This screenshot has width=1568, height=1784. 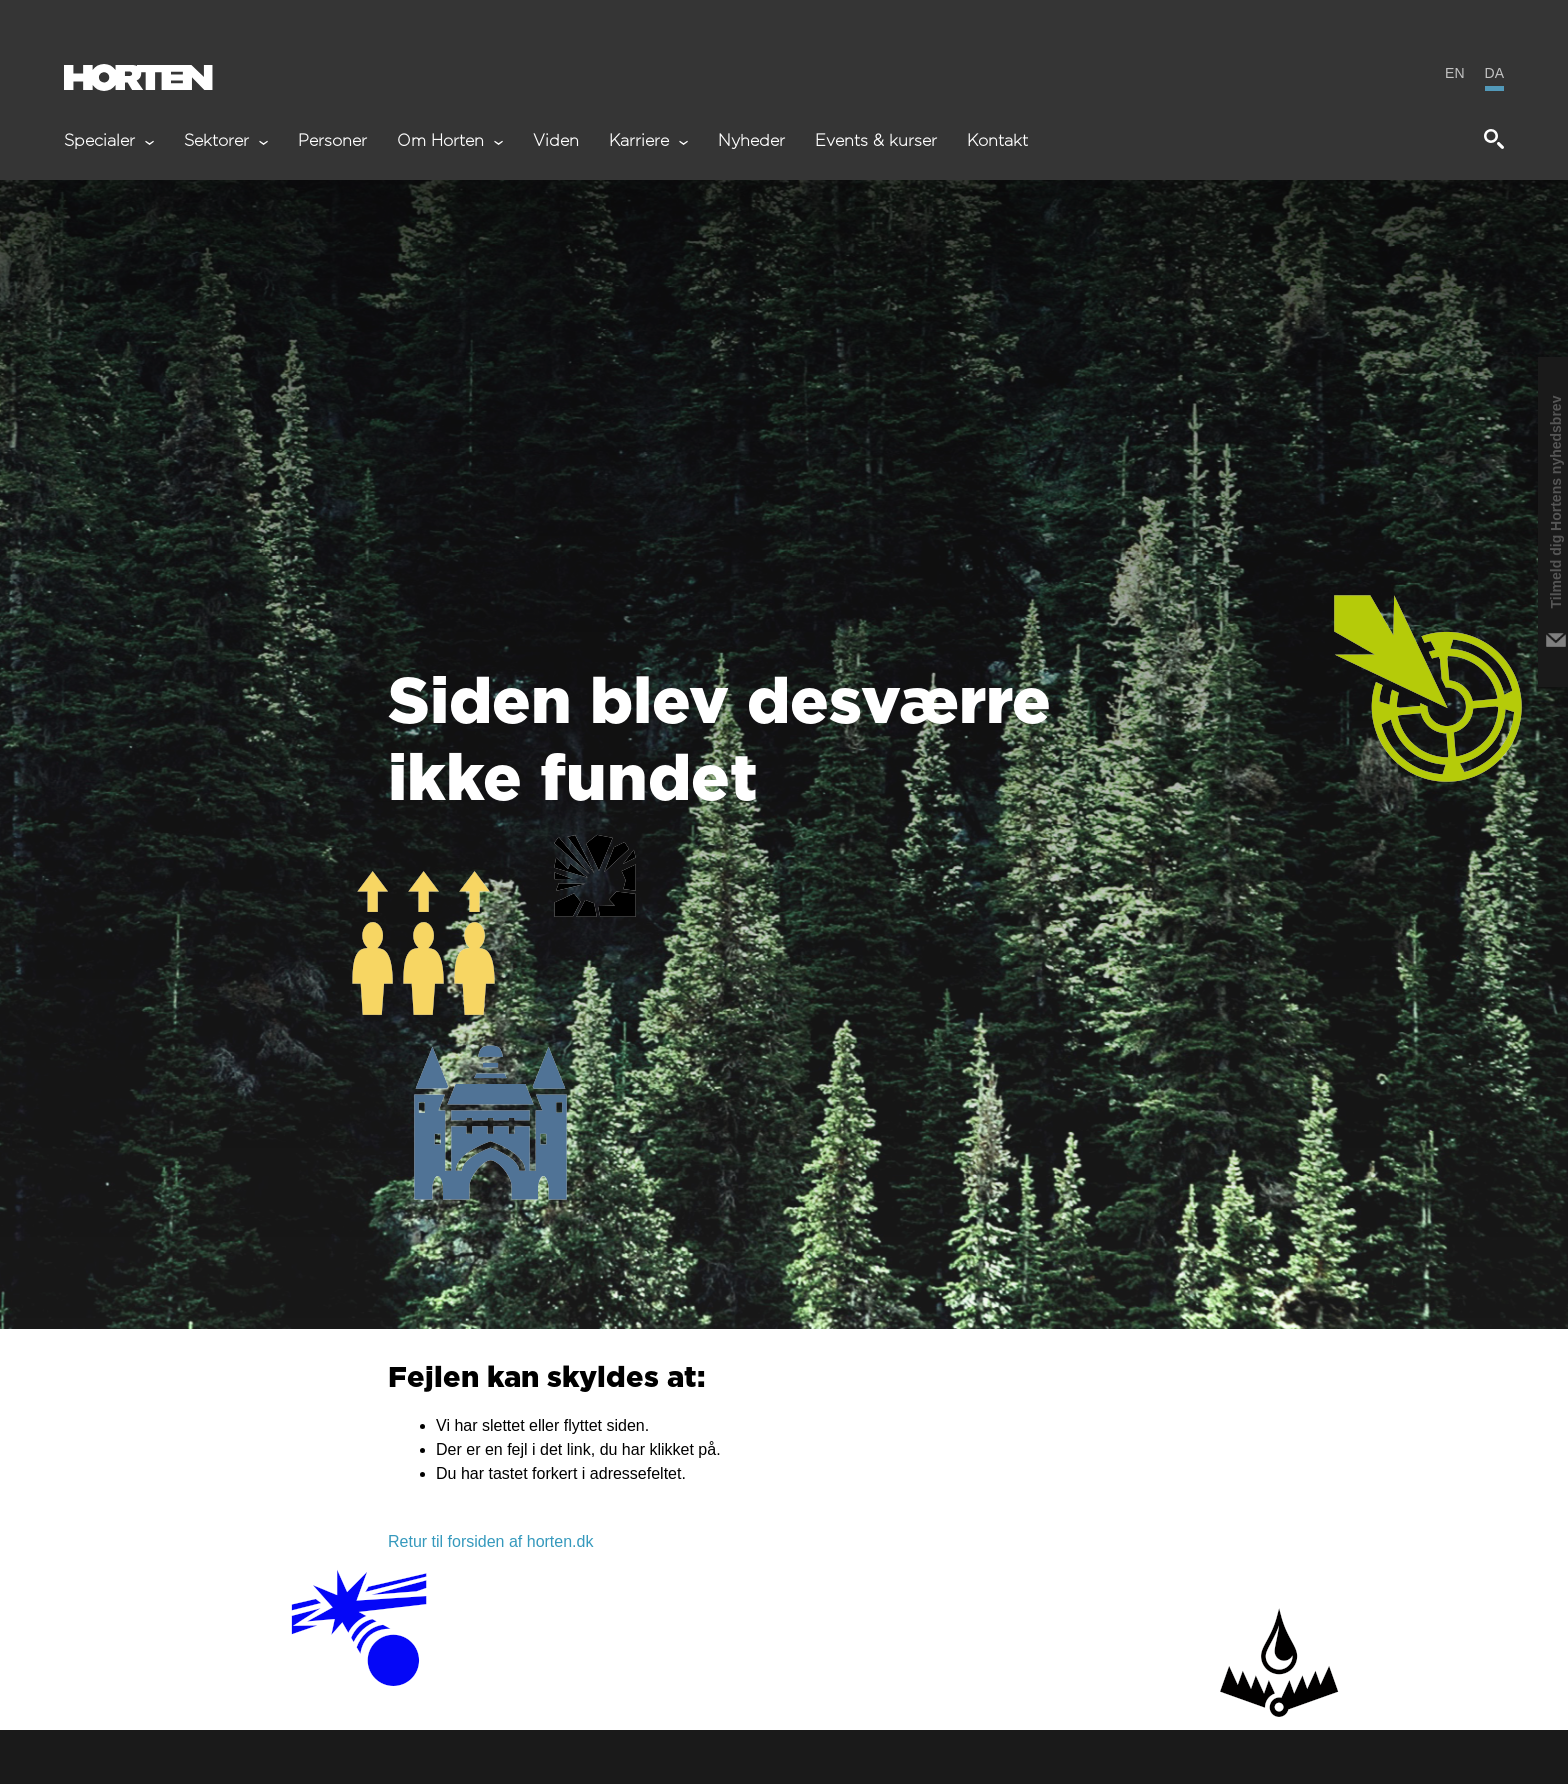 I want to click on aim or target an objective, so click(x=1428, y=689).